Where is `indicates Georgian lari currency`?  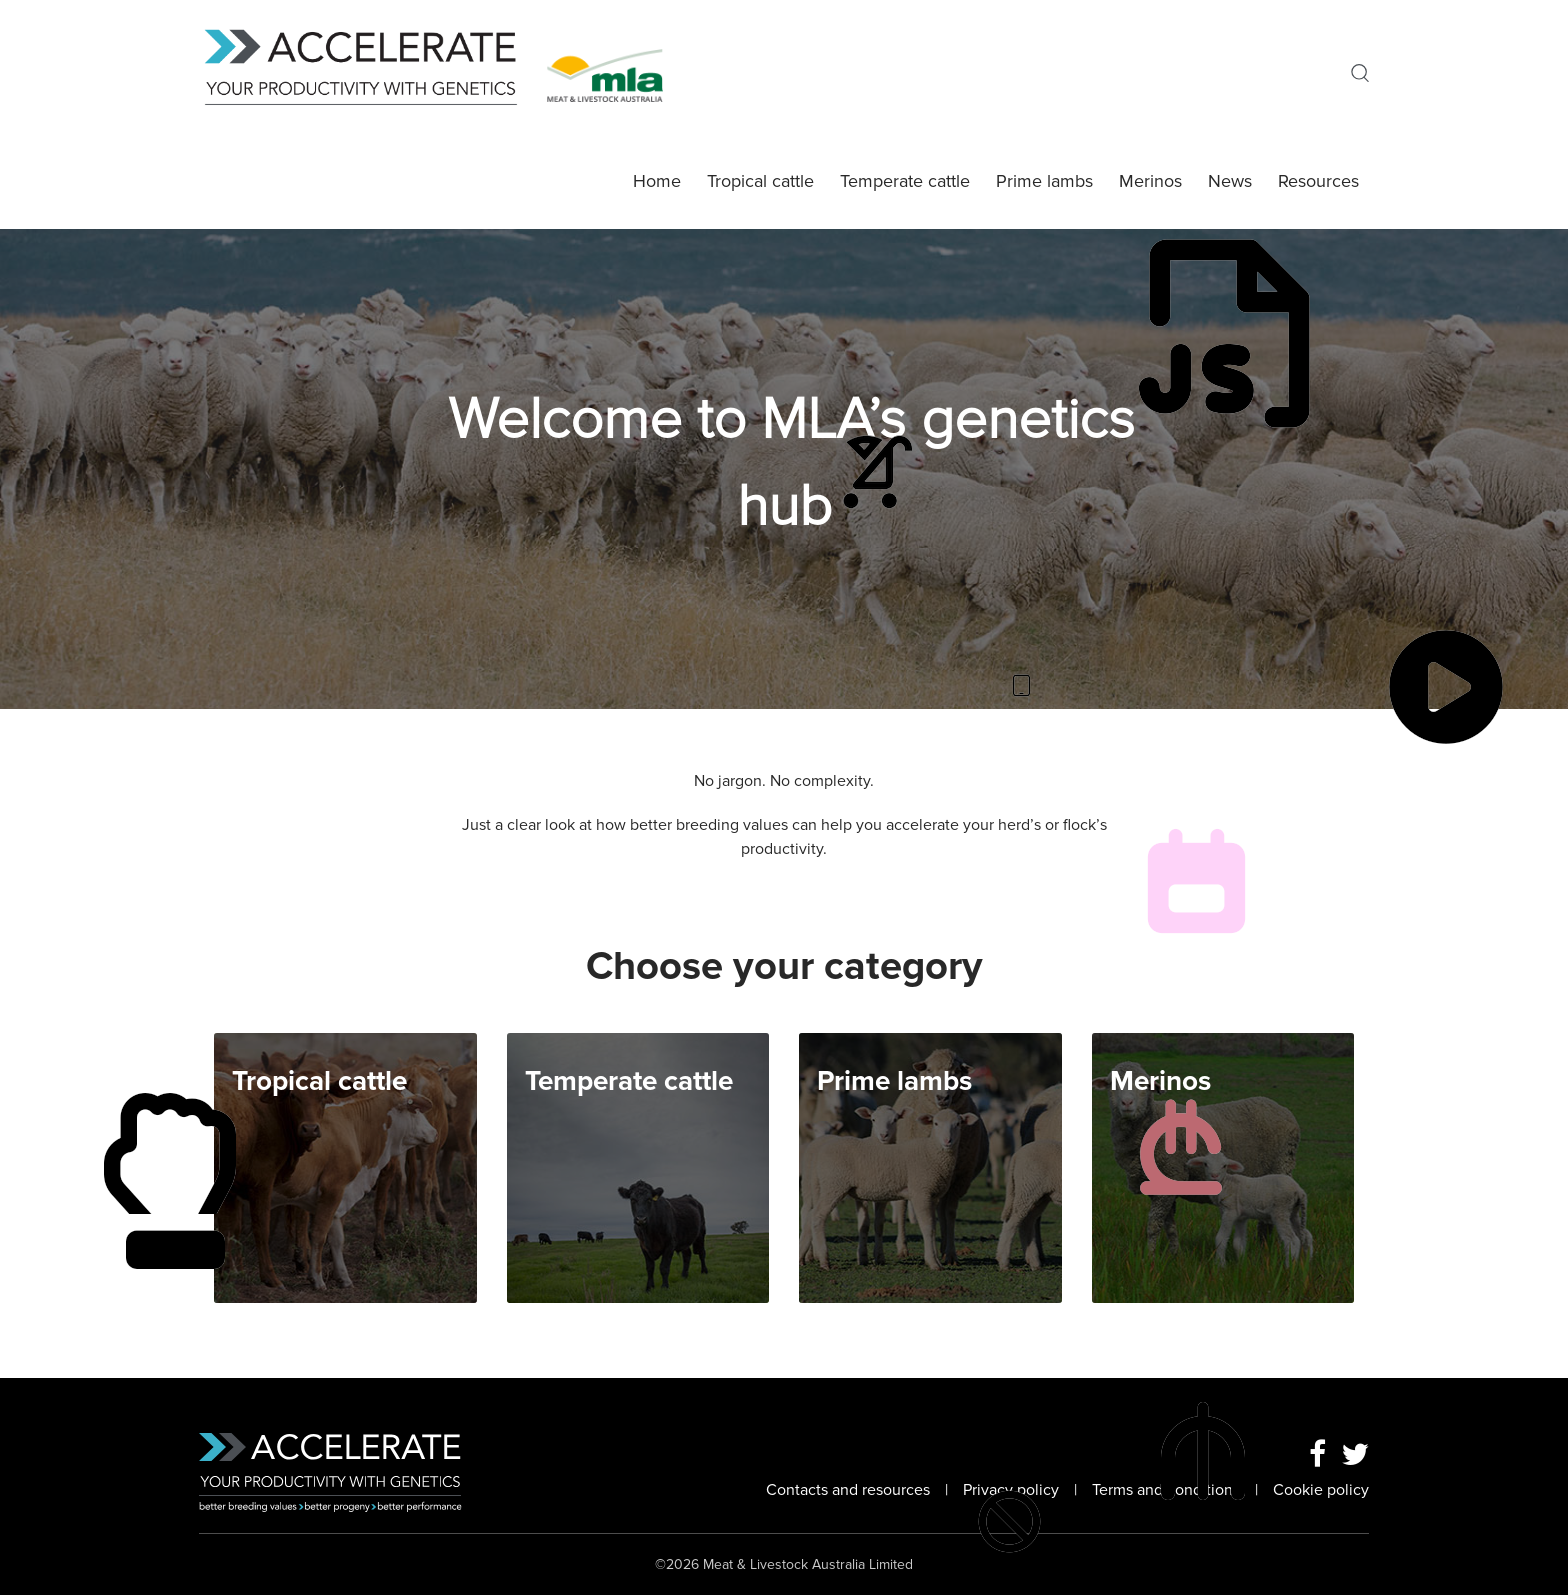
indicates Georgian lari currency is located at coordinates (1181, 1154).